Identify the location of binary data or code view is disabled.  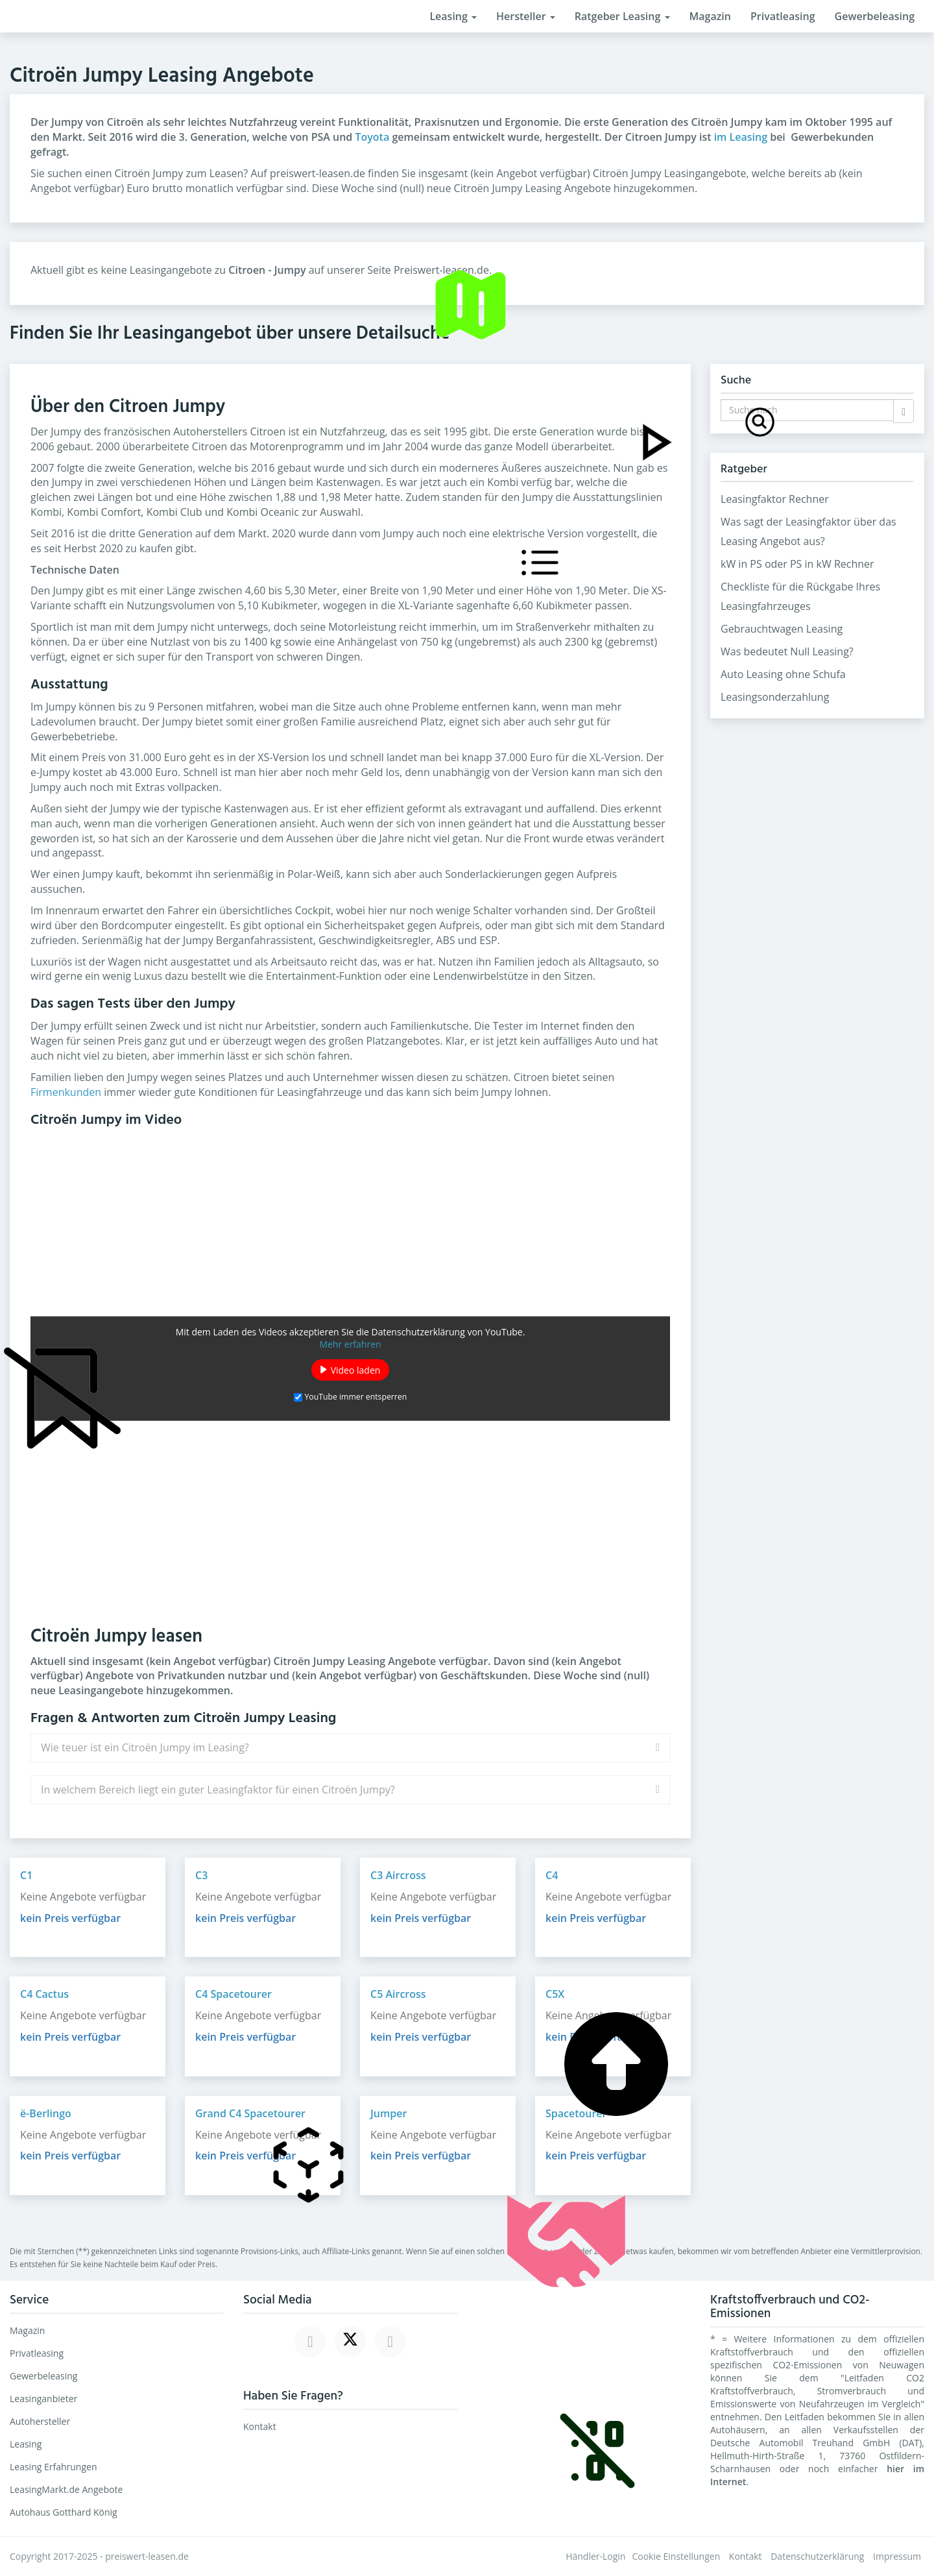
(597, 2451).